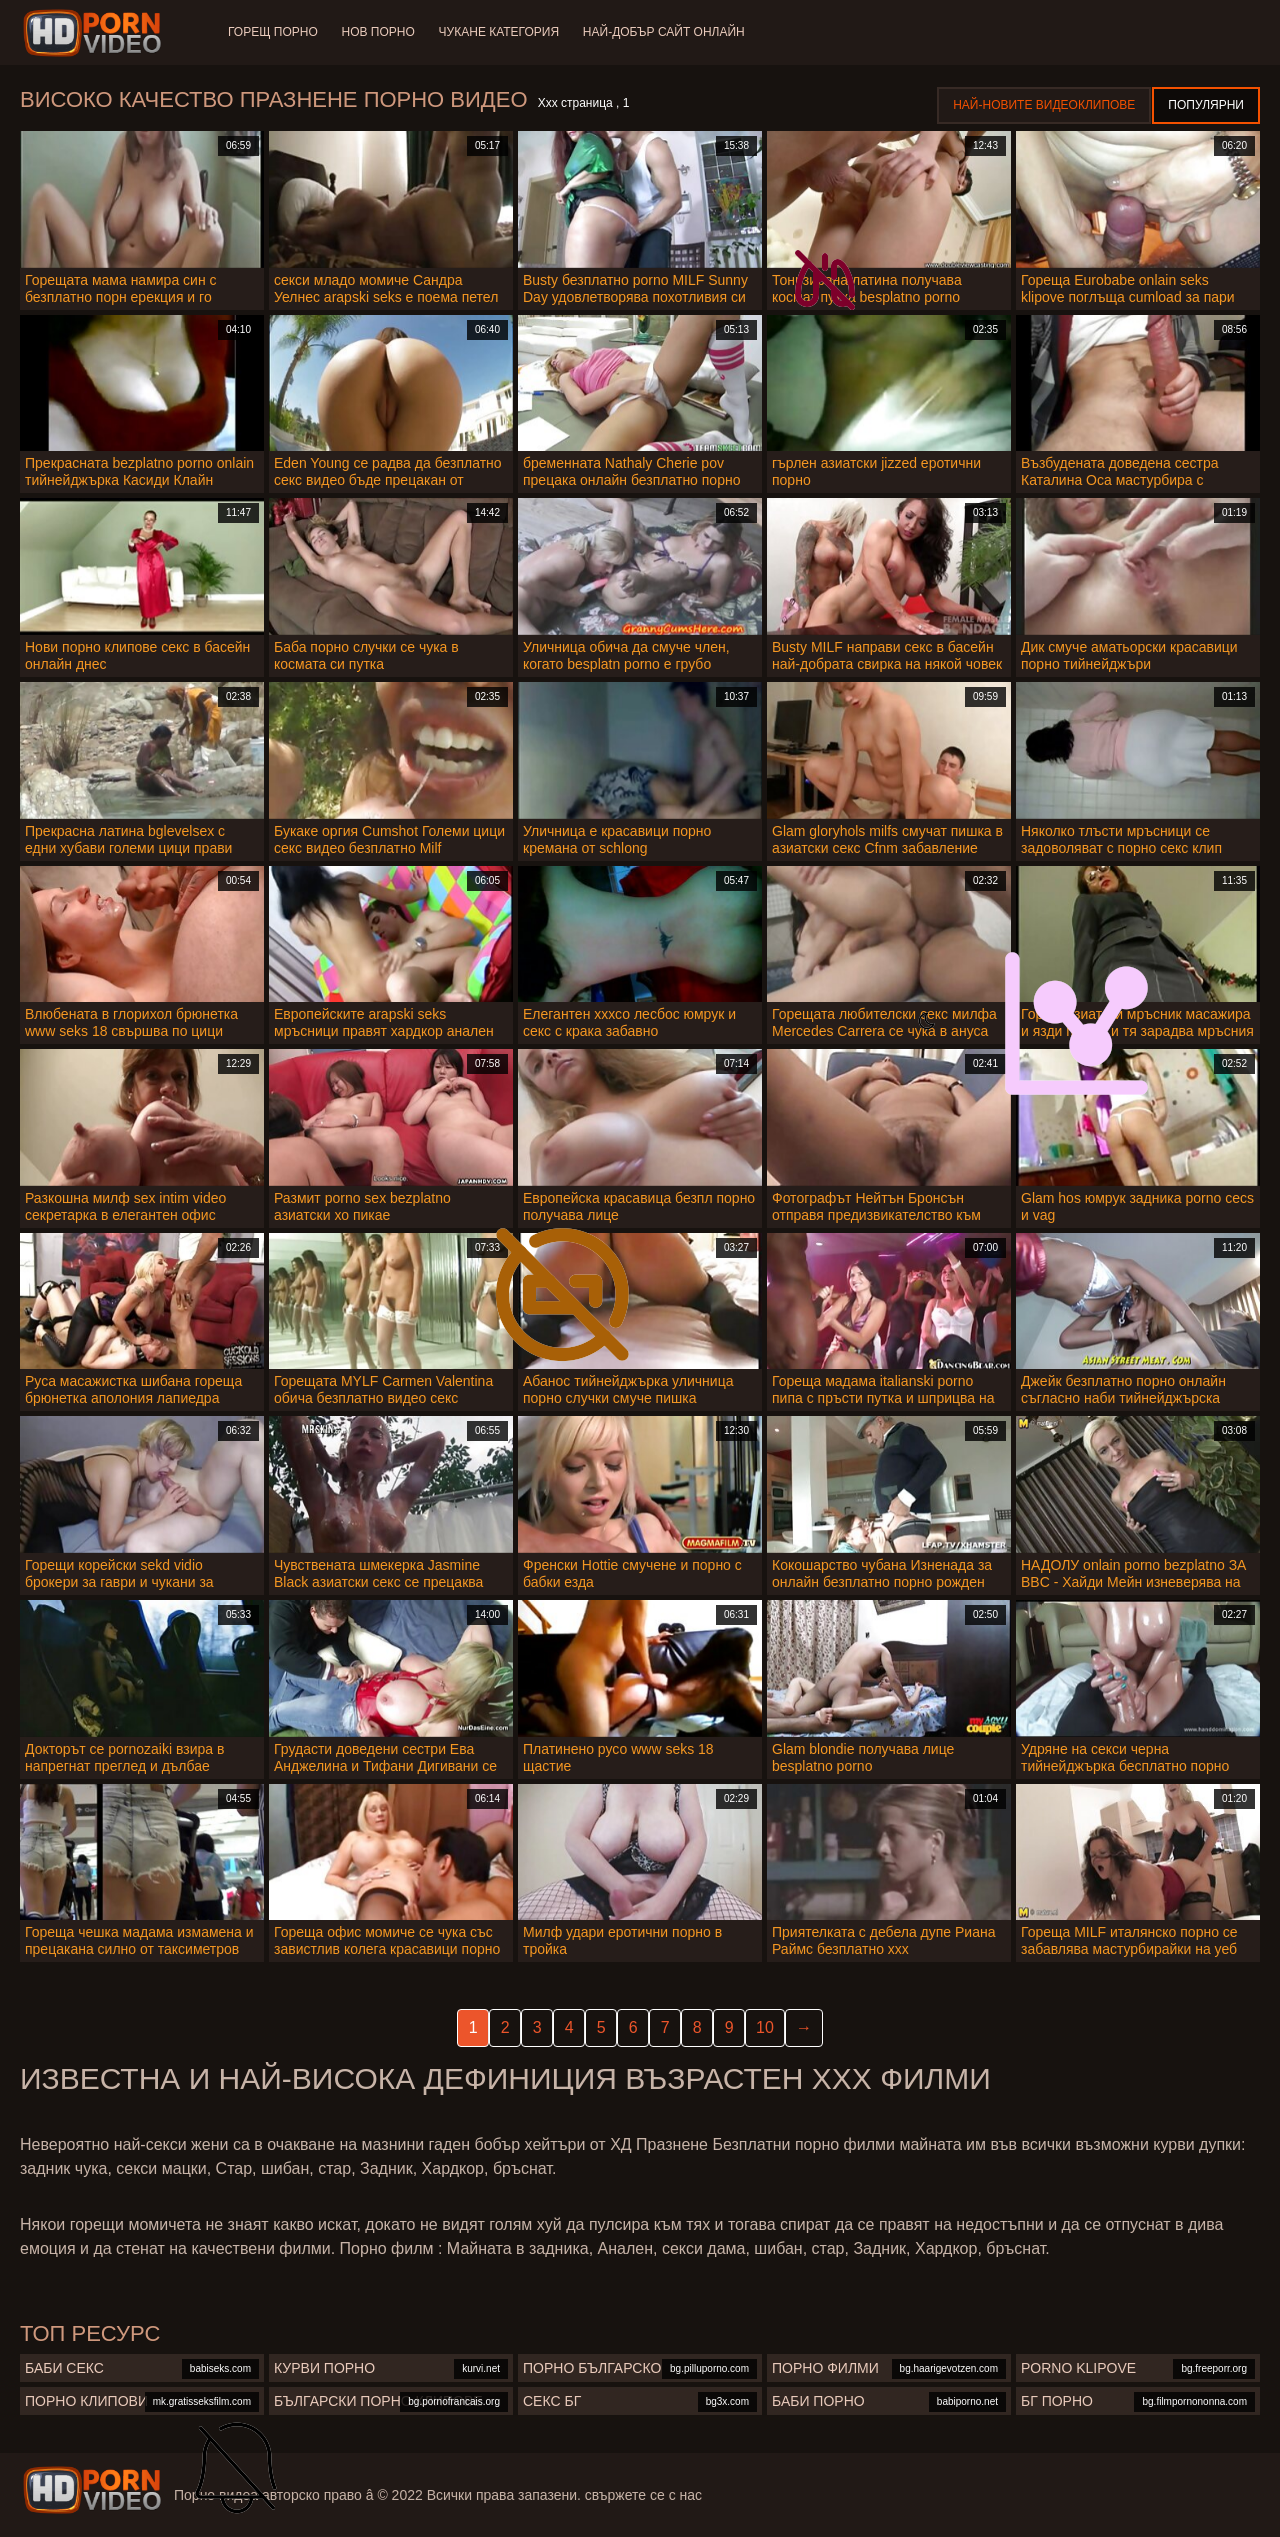  Describe the element at coordinates (927, 1021) in the screenshot. I see `toggle dark mode` at that location.